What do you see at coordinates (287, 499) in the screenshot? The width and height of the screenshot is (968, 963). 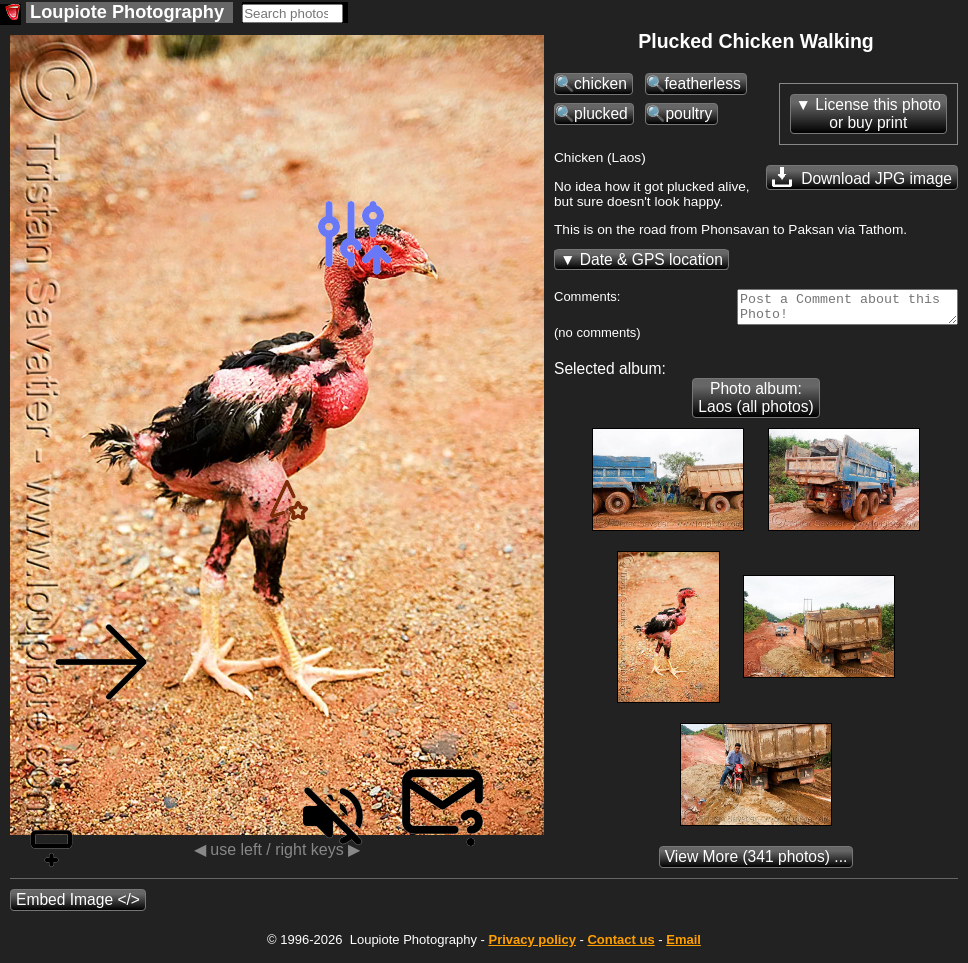 I see `mark current navigation as favorite` at bounding box center [287, 499].